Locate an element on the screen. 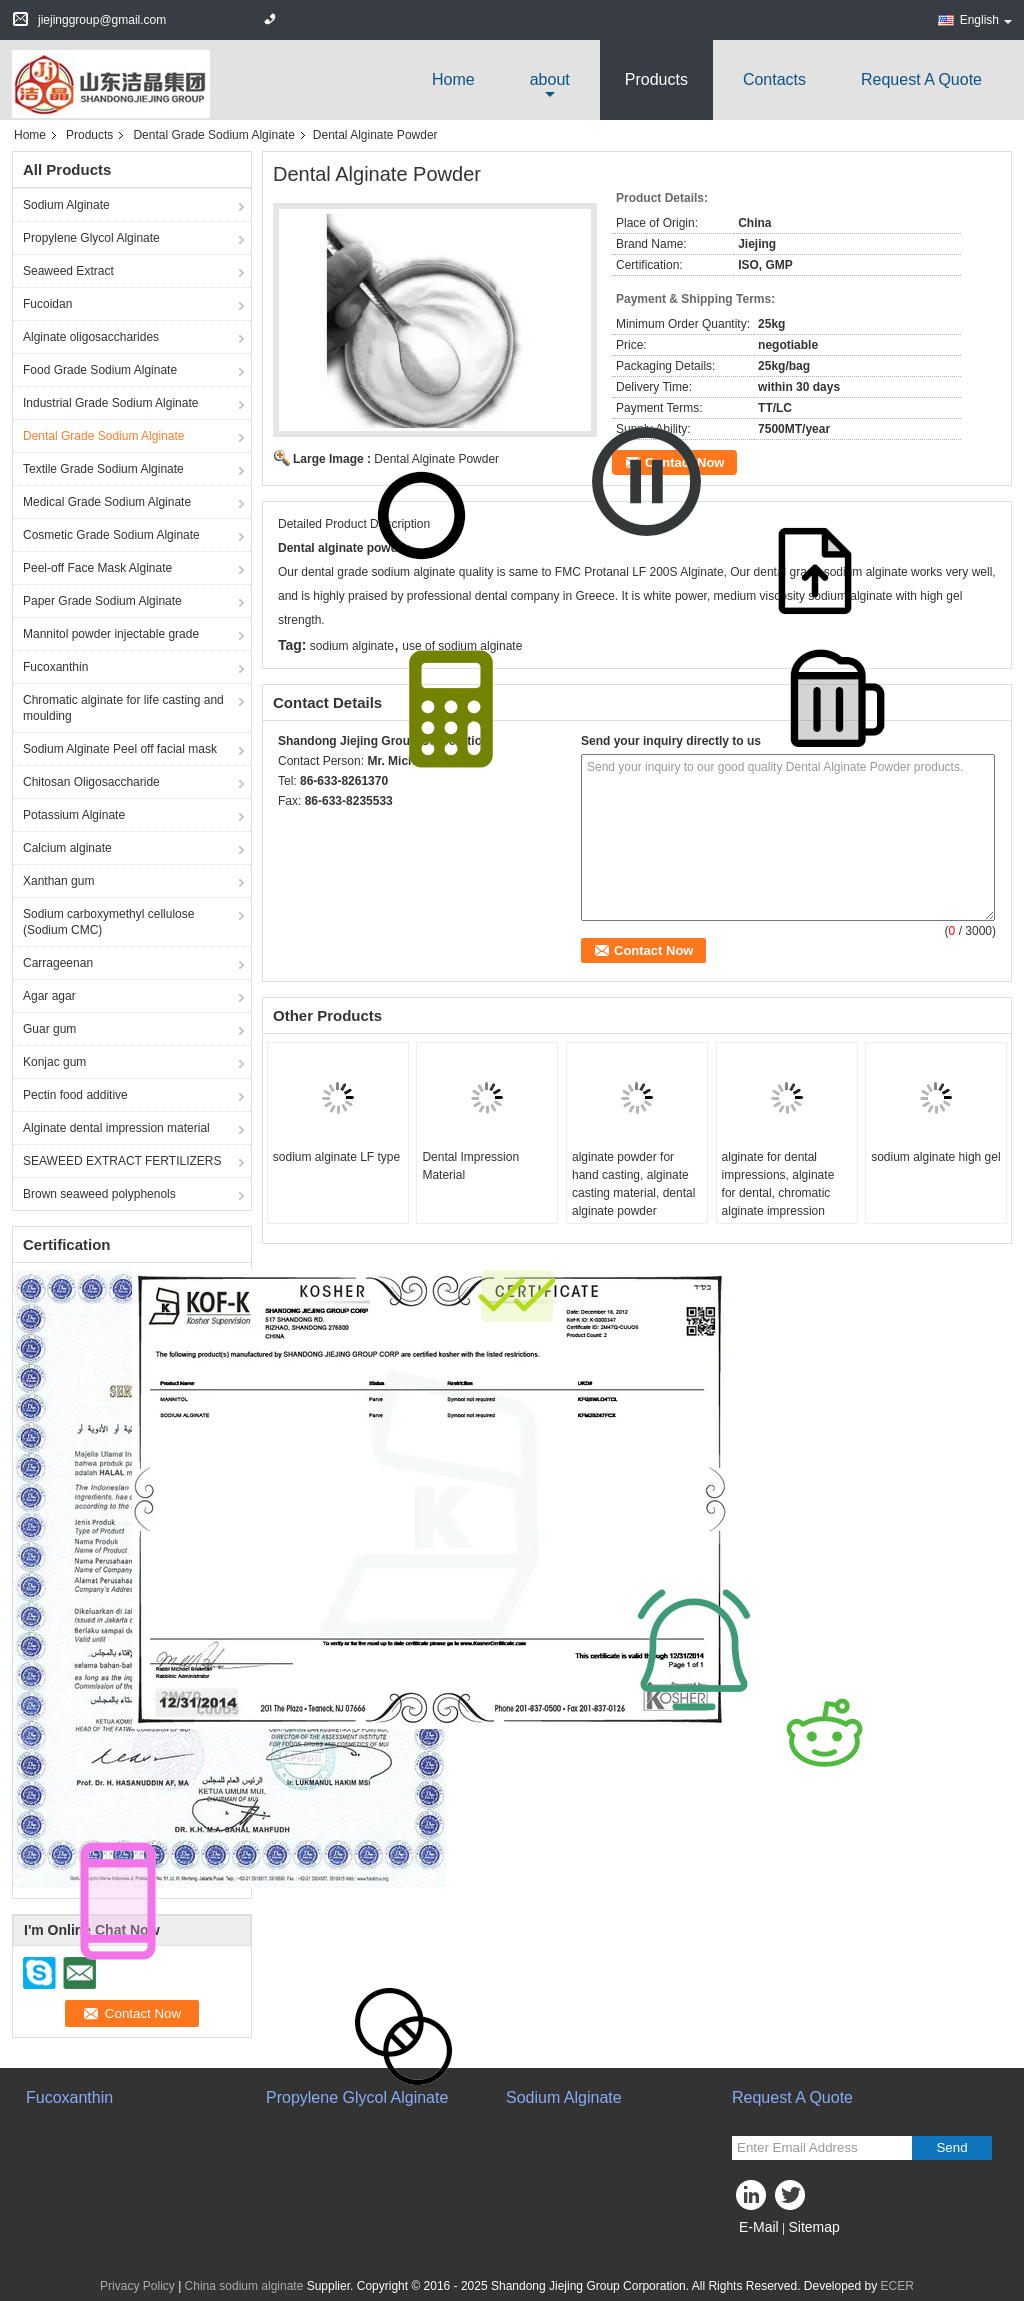  switch to mobile view is located at coordinates (118, 1901).